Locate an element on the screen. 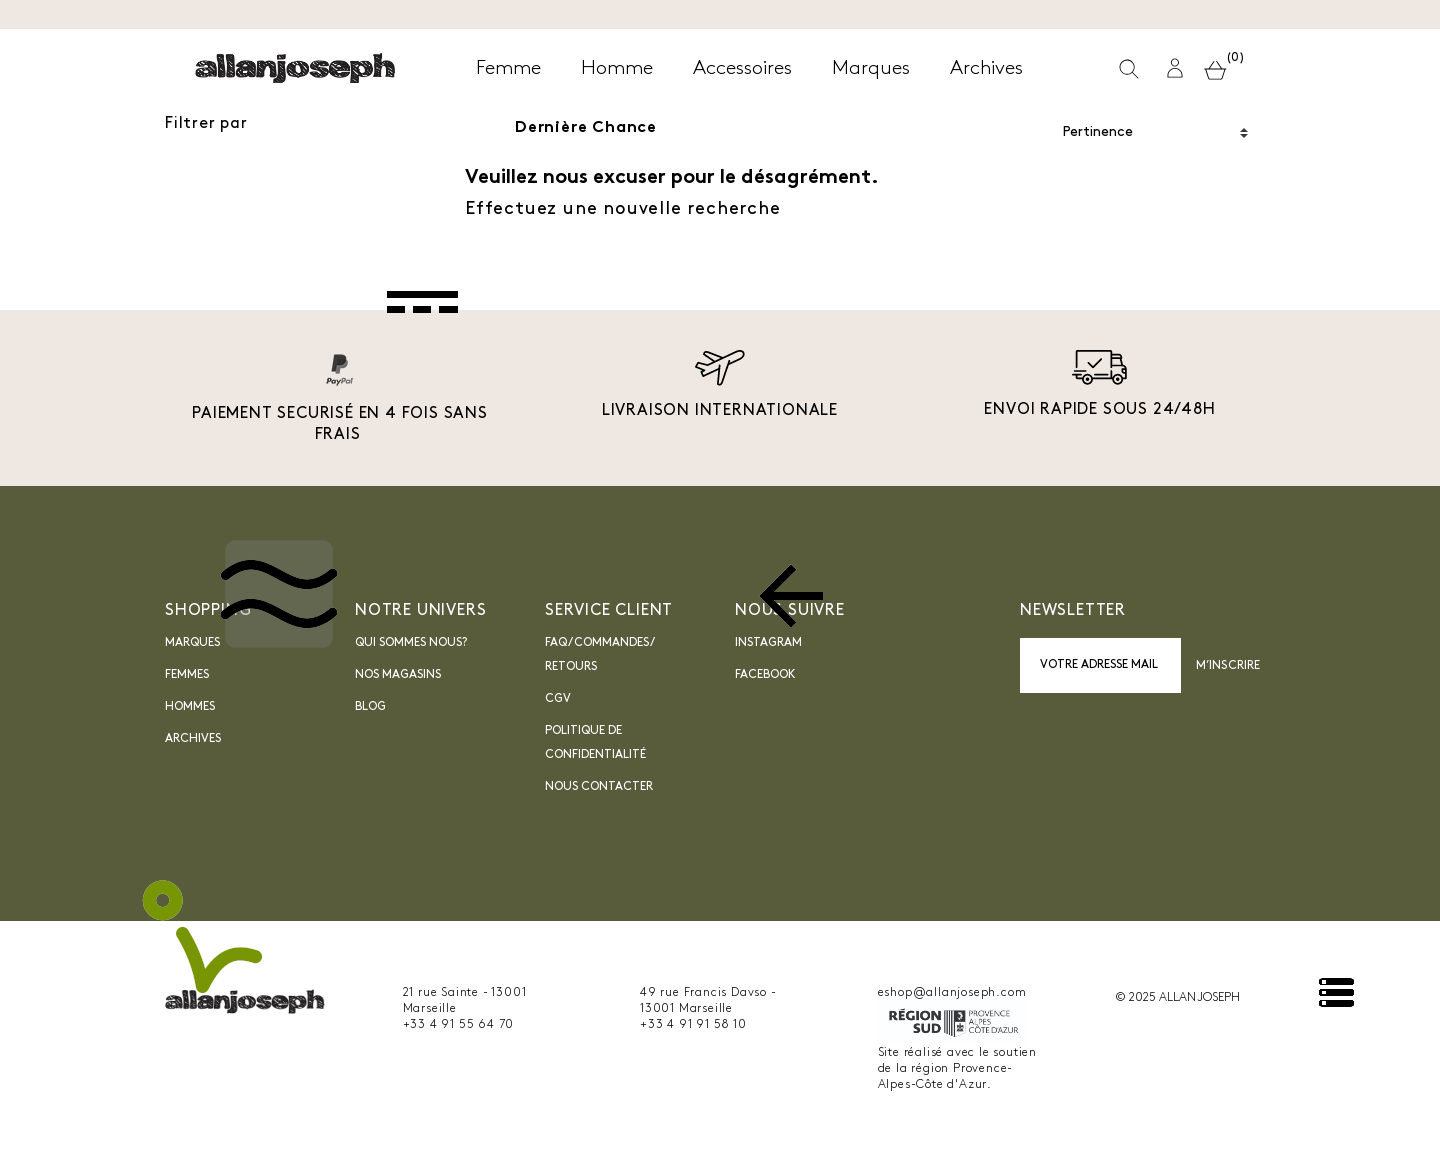 This screenshot has height=1157, width=1440. undo or go back to previous state is located at coordinates (202, 933).